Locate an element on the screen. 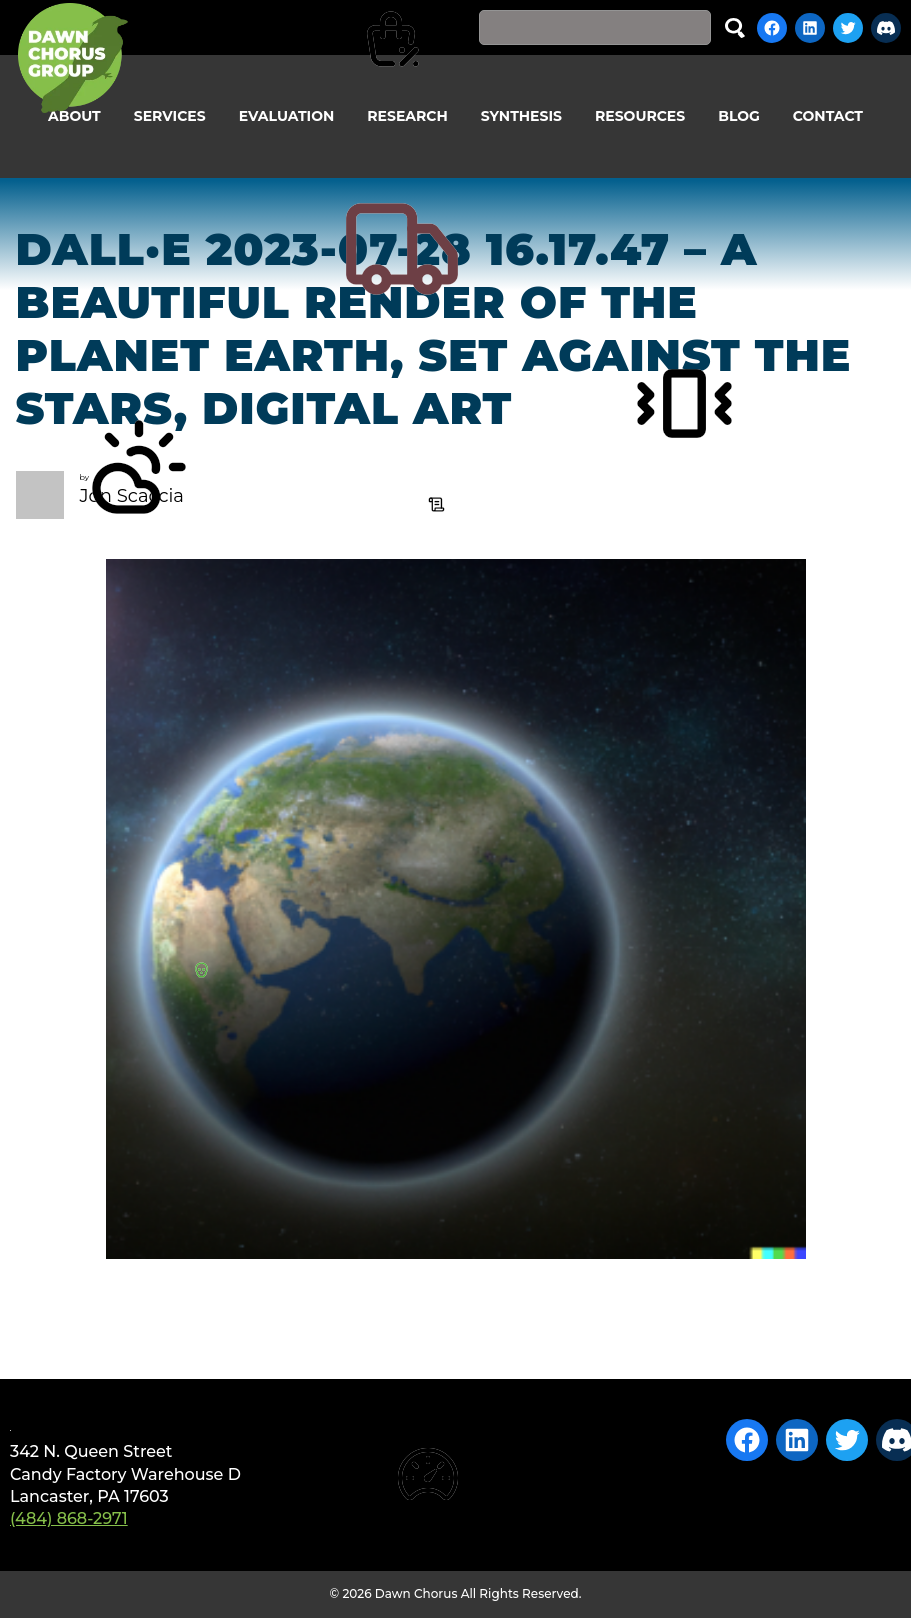  view document or manuscript is located at coordinates (436, 504).